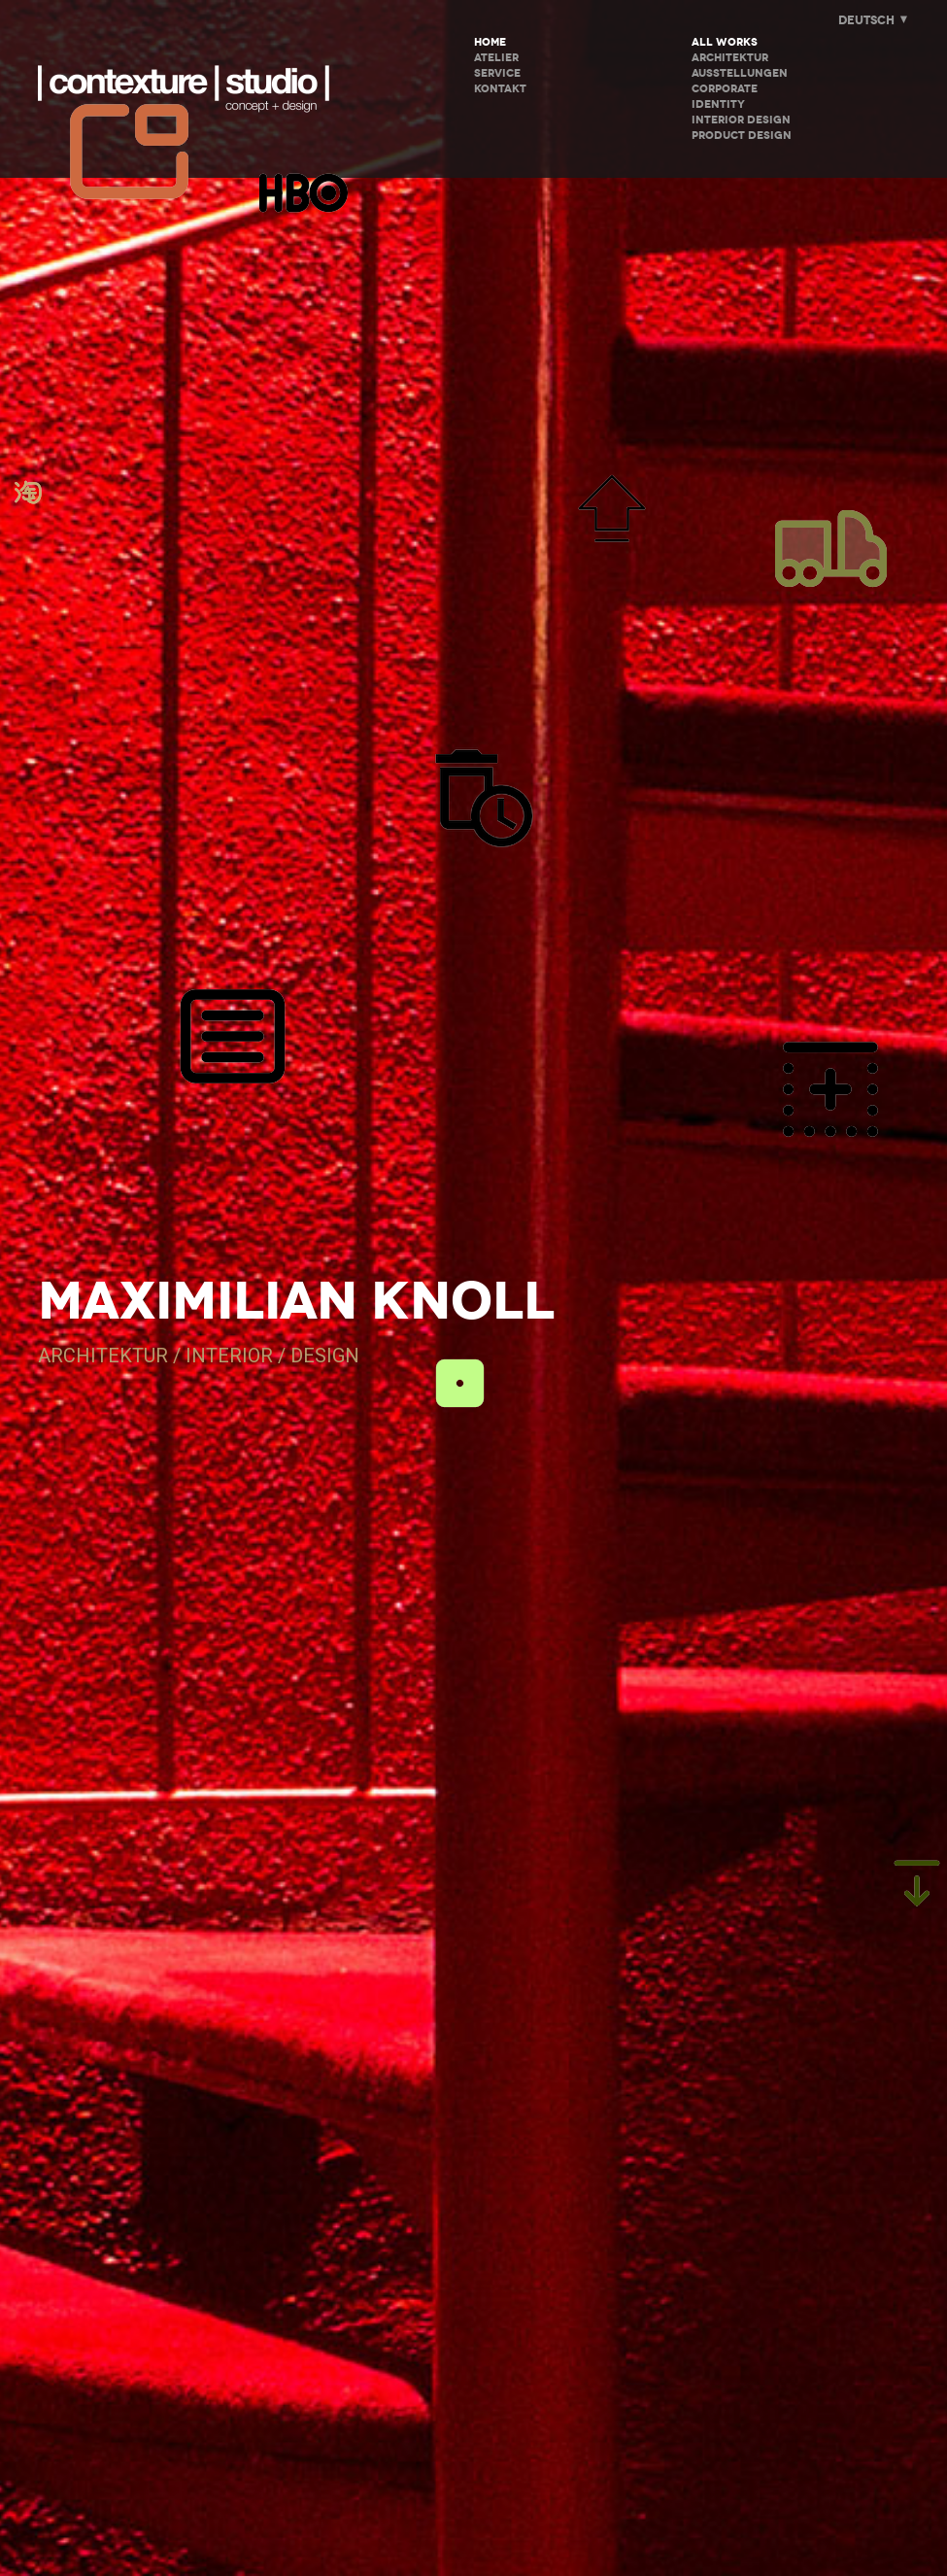  Describe the element at coordinates (830, 1089) in the screenshot. I see `add a top border to selected element` at that location.